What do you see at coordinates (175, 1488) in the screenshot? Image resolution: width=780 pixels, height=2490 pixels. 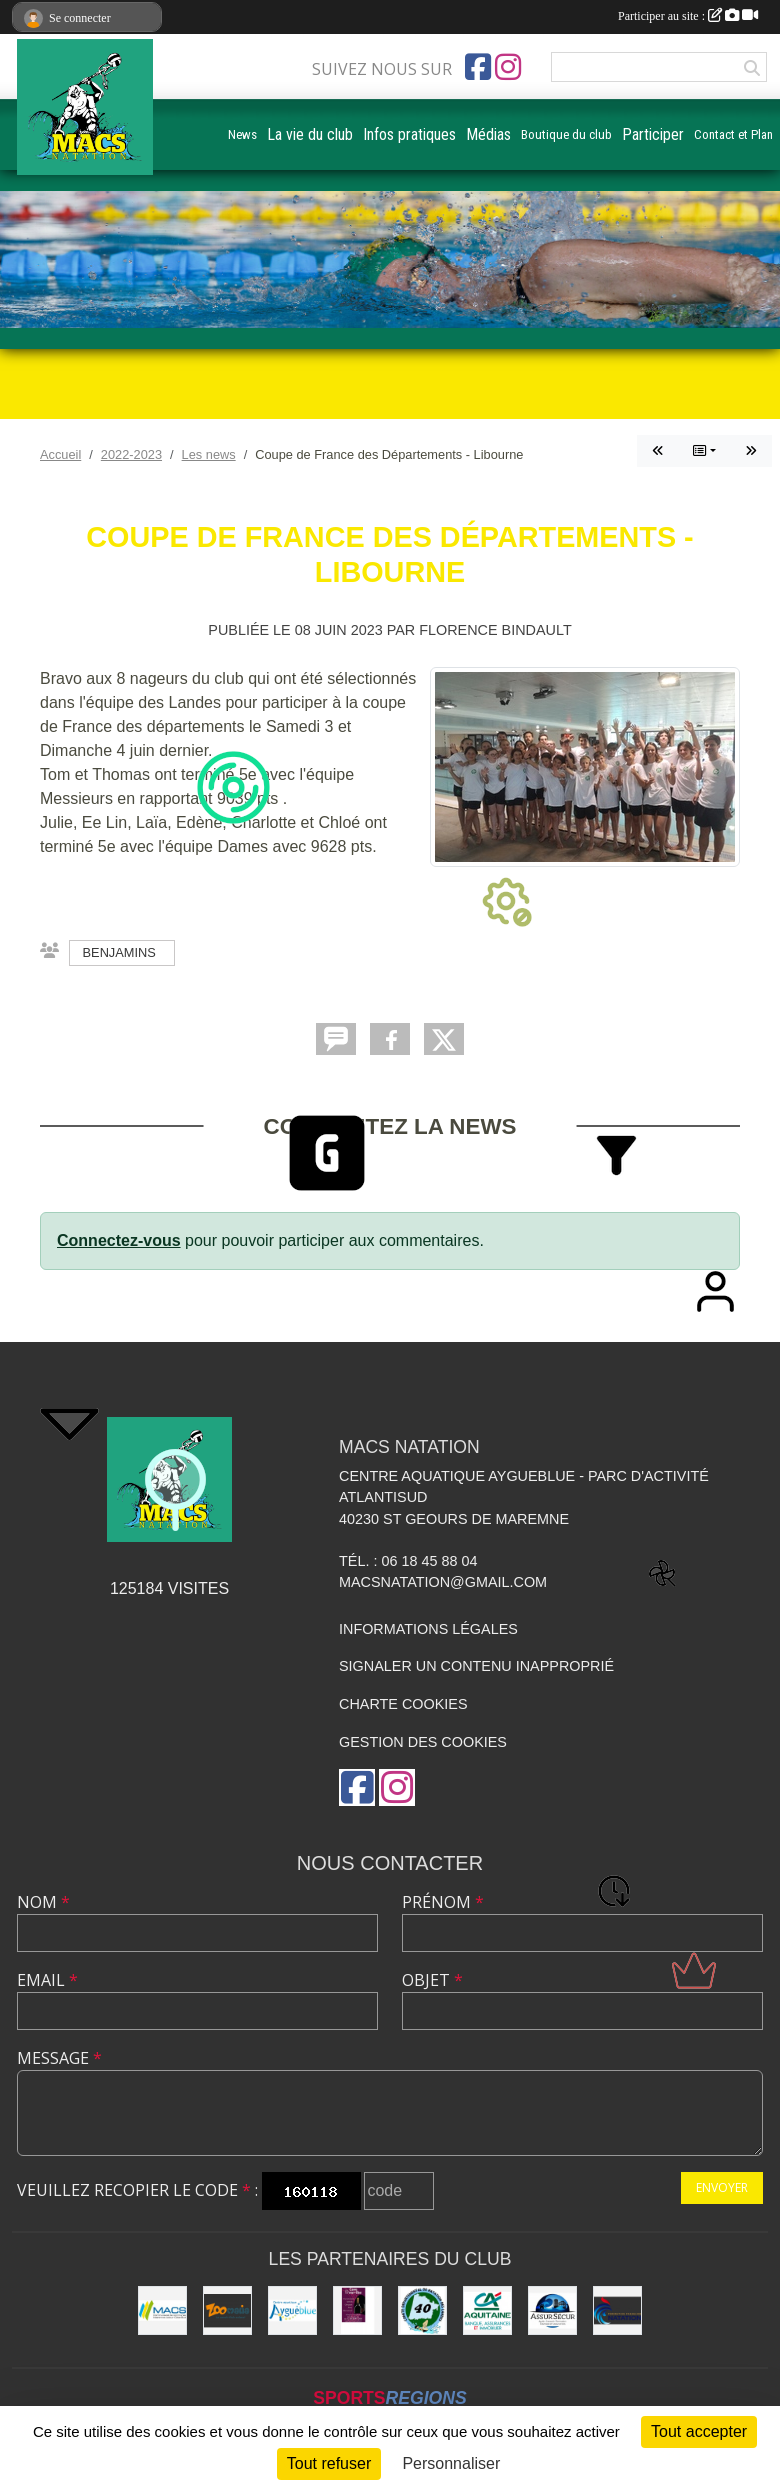 I see `select neuter or non-binary gender option` at bounding box center [175, 1488].